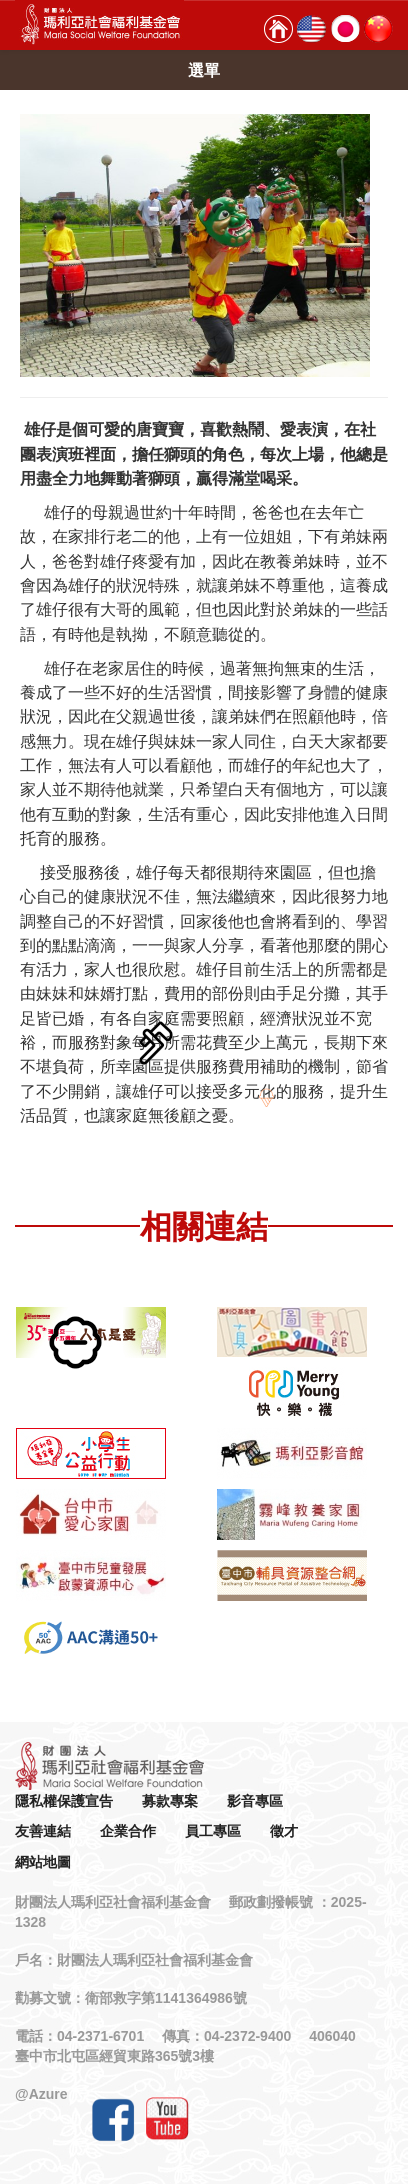 The width and height of the screenshot is (408, 2184). What do you see at coordinates (154, 1043) in the screenshot?
I see `access plumbing or maintenance tools` at bounding box center [154, 1043].